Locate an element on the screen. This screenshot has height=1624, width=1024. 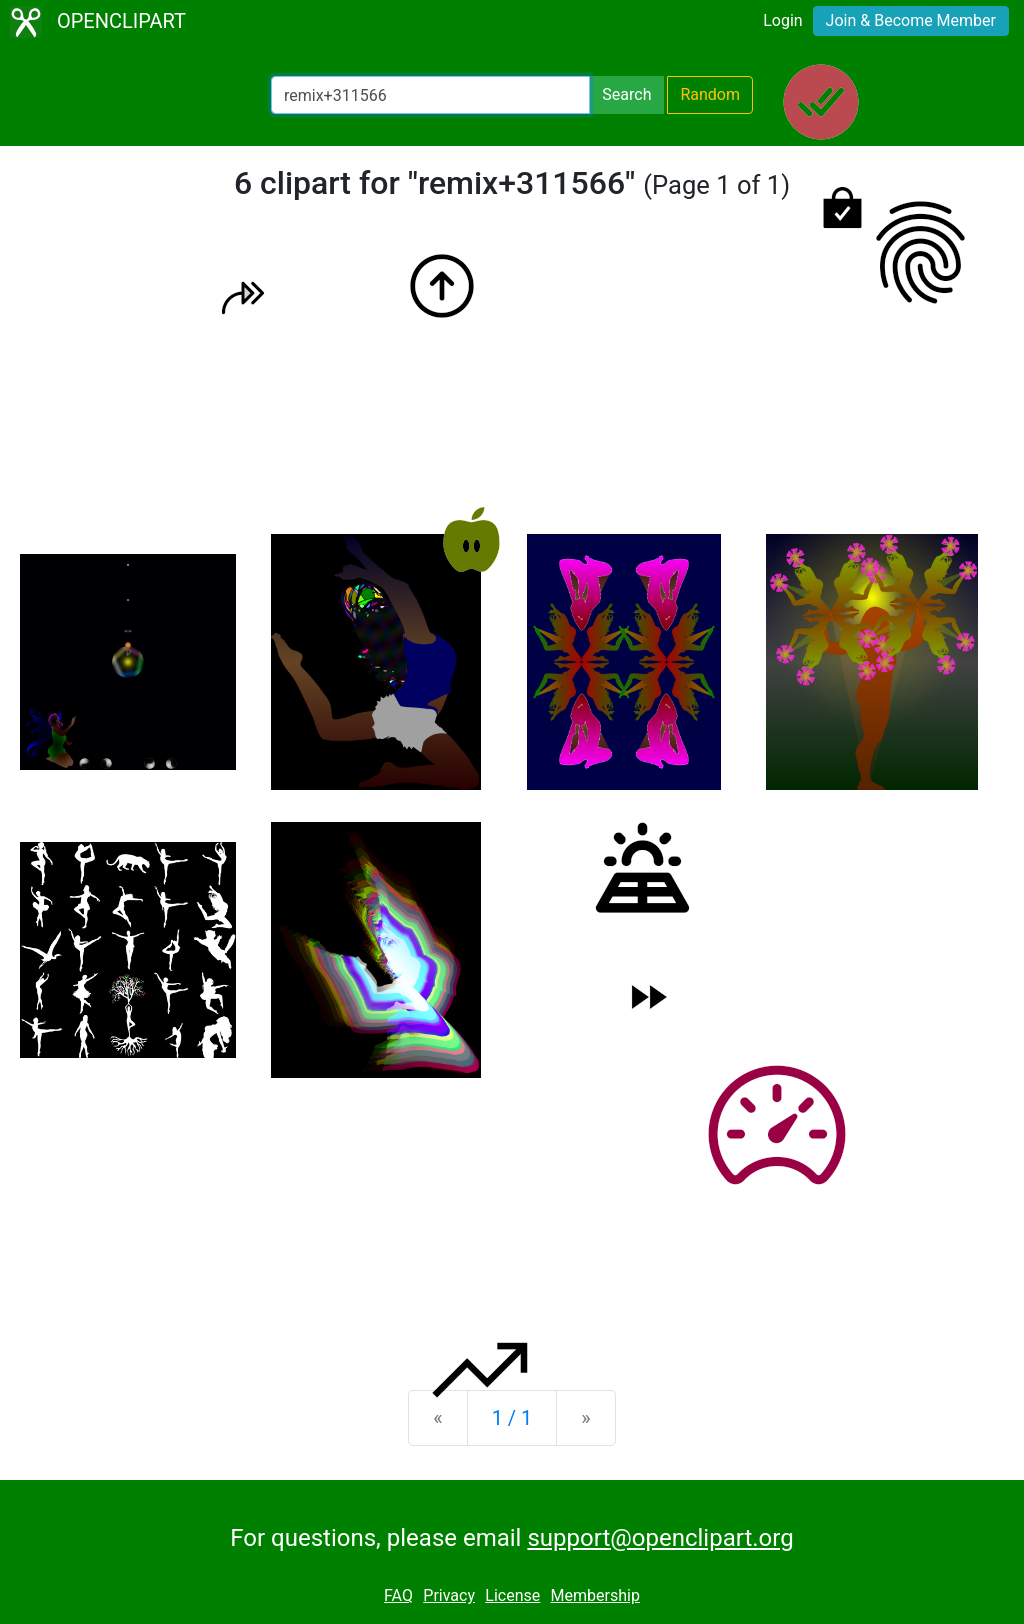
access solar energy settings is located at coordinates (642, 872).